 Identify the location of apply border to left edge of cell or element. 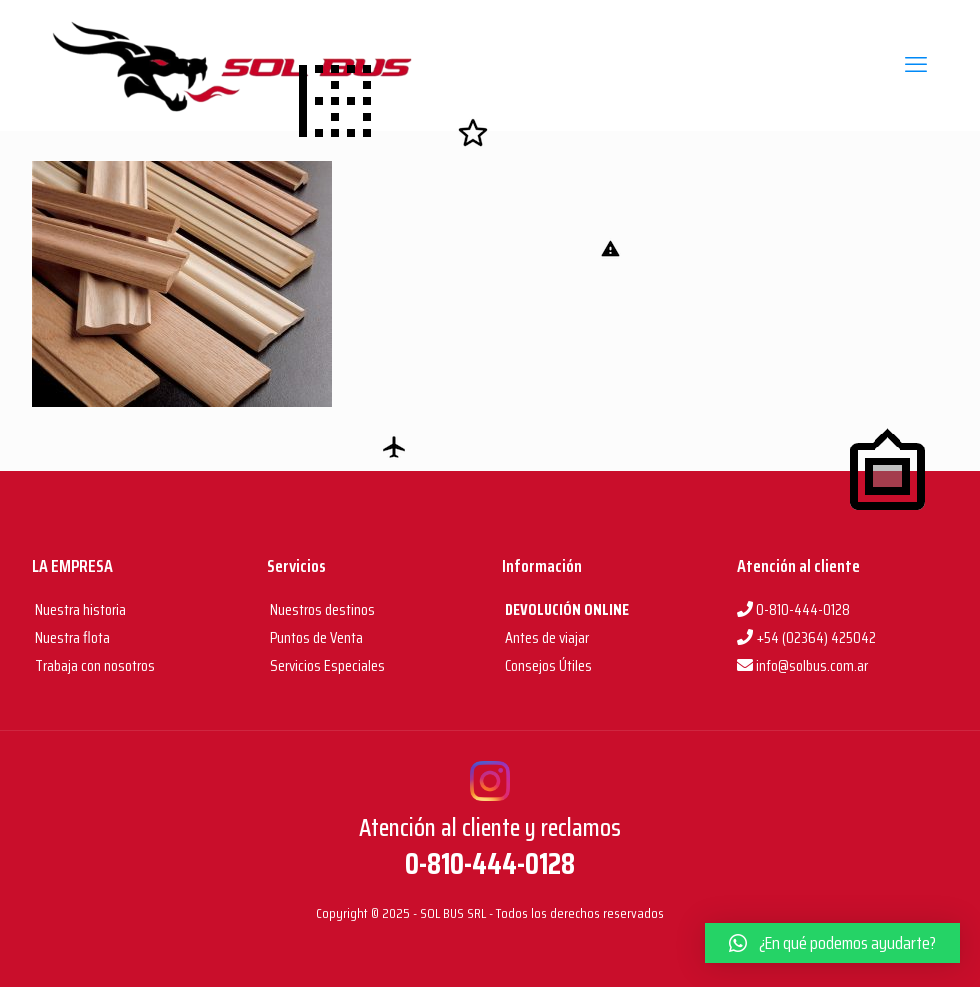
(335, 101).